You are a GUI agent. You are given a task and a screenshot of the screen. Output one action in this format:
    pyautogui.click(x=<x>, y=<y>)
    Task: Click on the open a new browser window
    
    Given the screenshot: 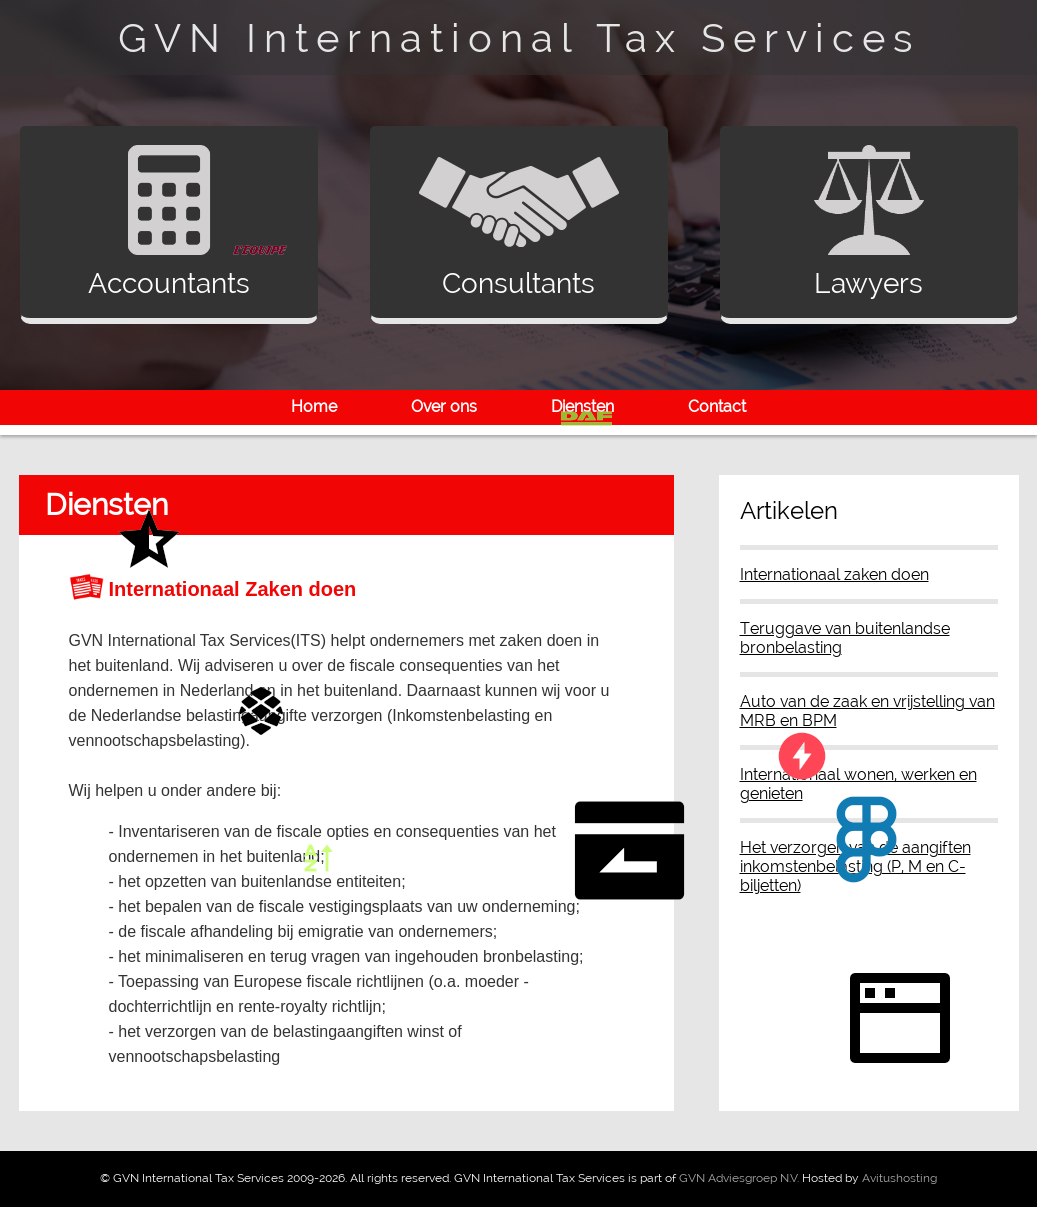 What is the action you would take?
    pyautogui.click(x=900, y=1018)
    